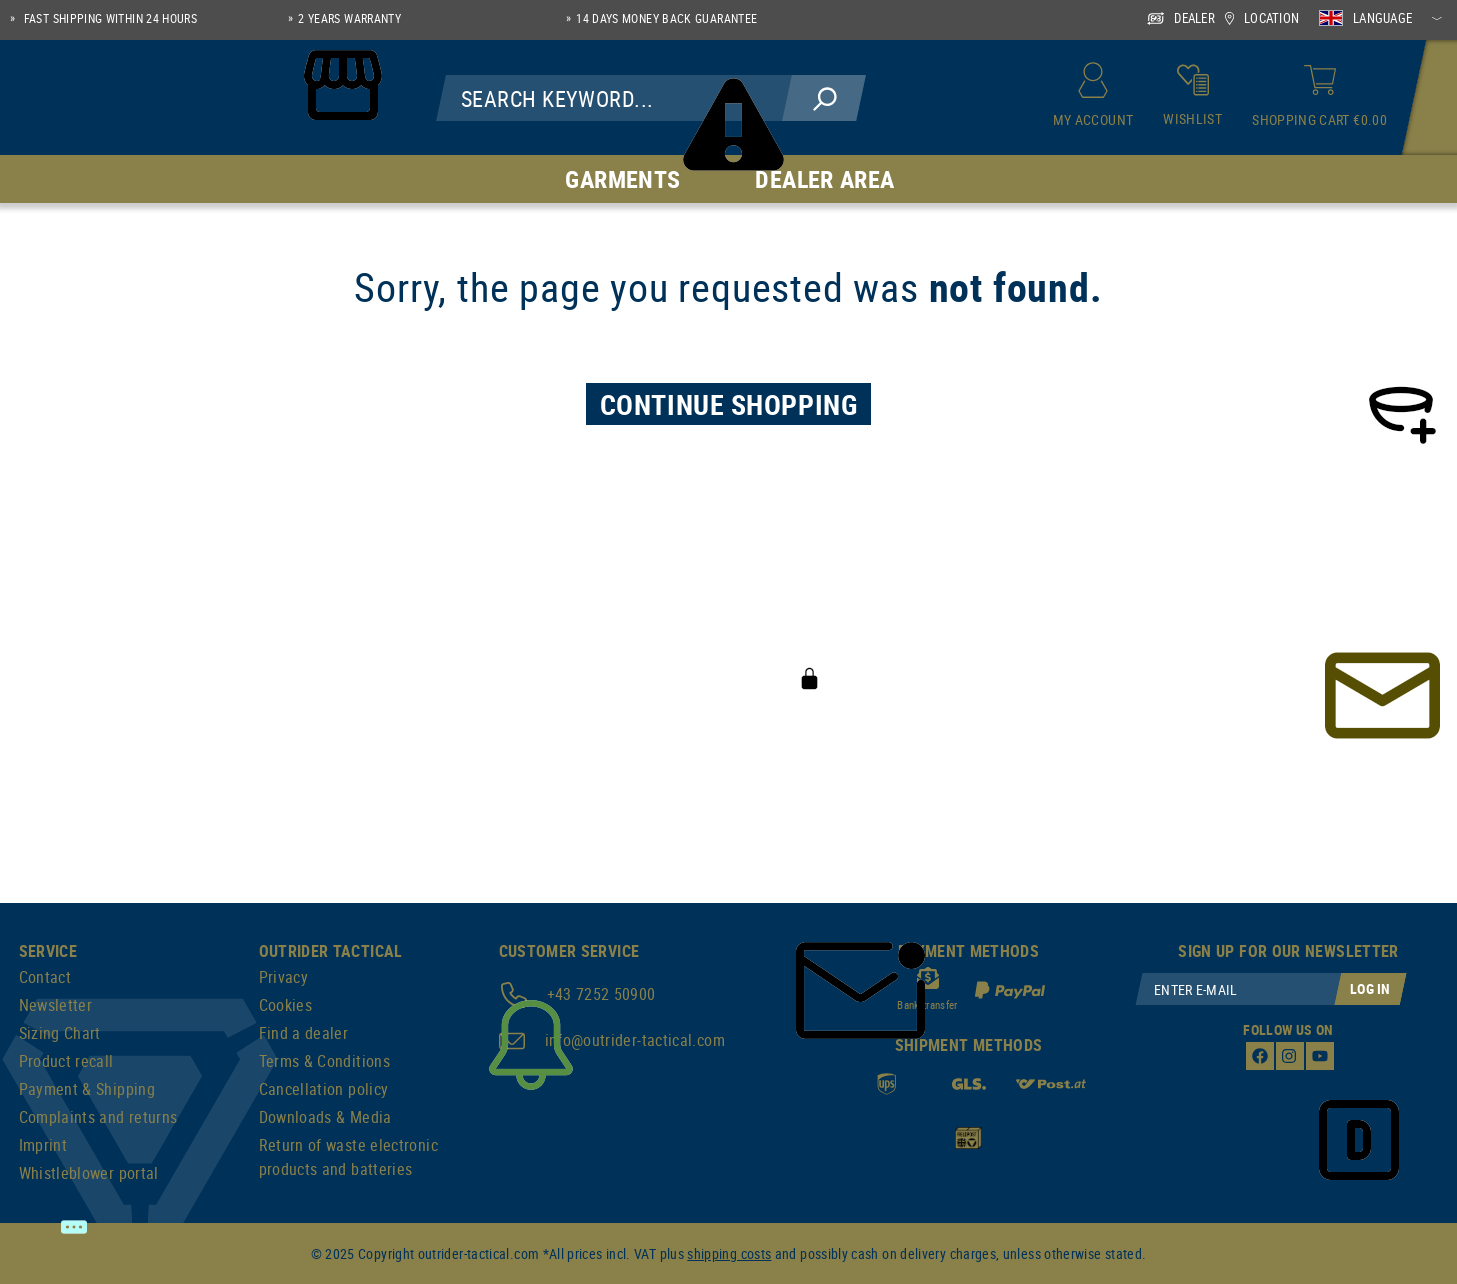 The width and height of the screenshot is (1457, 1284). Describe the element at coordinates (809, 678) in the screenshot. I see `indicates a locked or secured item` at that location.